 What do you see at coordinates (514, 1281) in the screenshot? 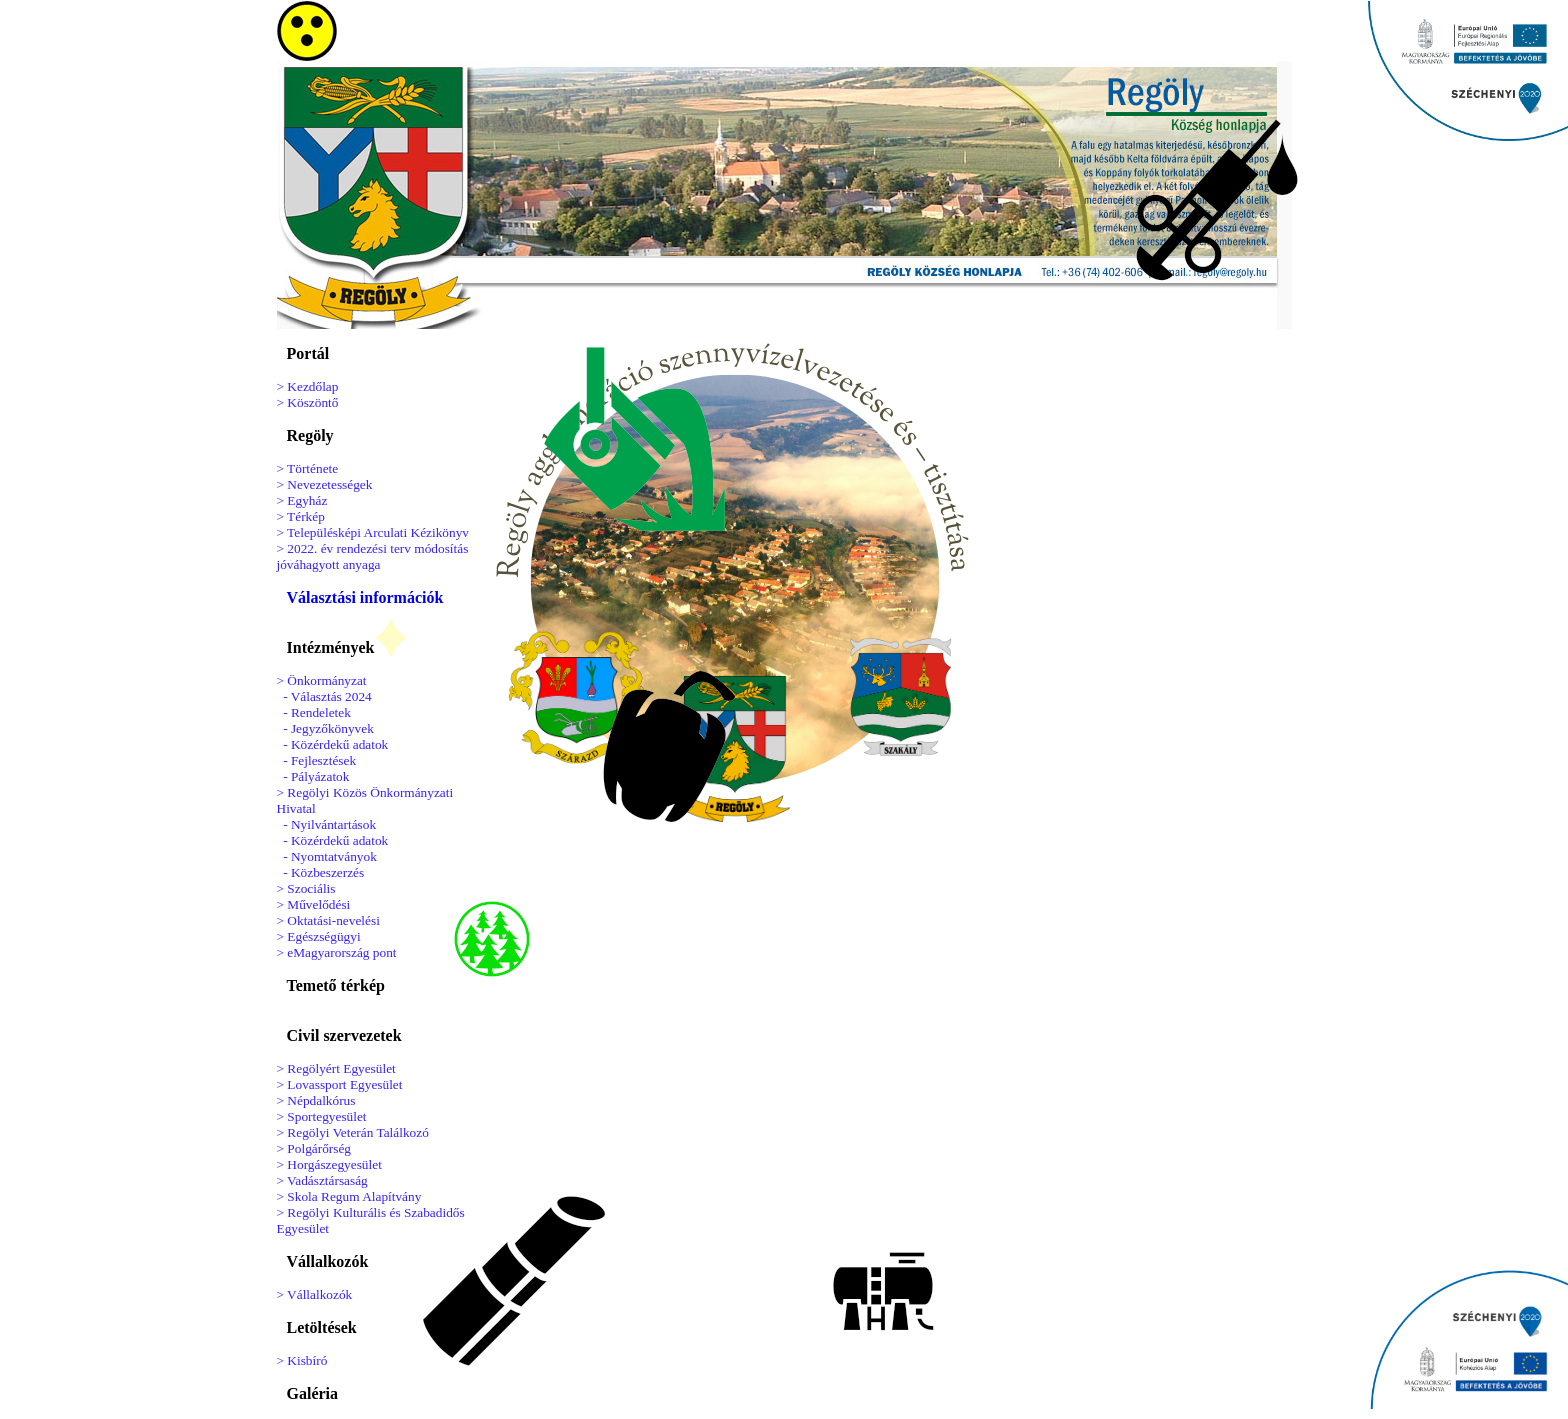
I see `access makeup or beauty tools` at bounding box center [514, 1281].